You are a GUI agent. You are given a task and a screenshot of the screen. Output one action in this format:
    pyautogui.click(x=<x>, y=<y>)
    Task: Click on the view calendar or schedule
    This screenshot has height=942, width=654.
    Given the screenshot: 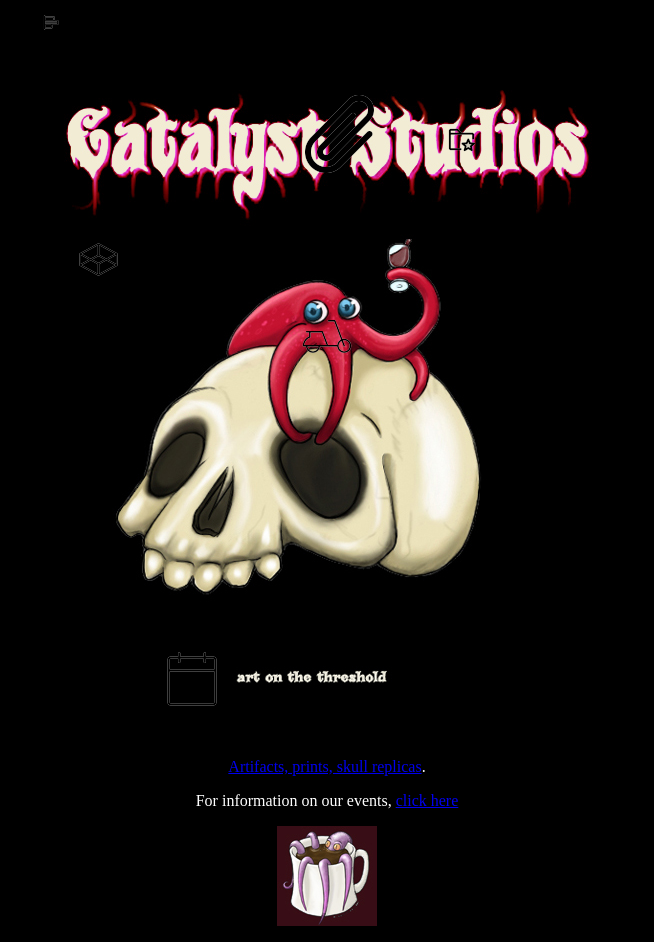 What is the action you would take?
    pyautogui.click(x=192, y=681)
    